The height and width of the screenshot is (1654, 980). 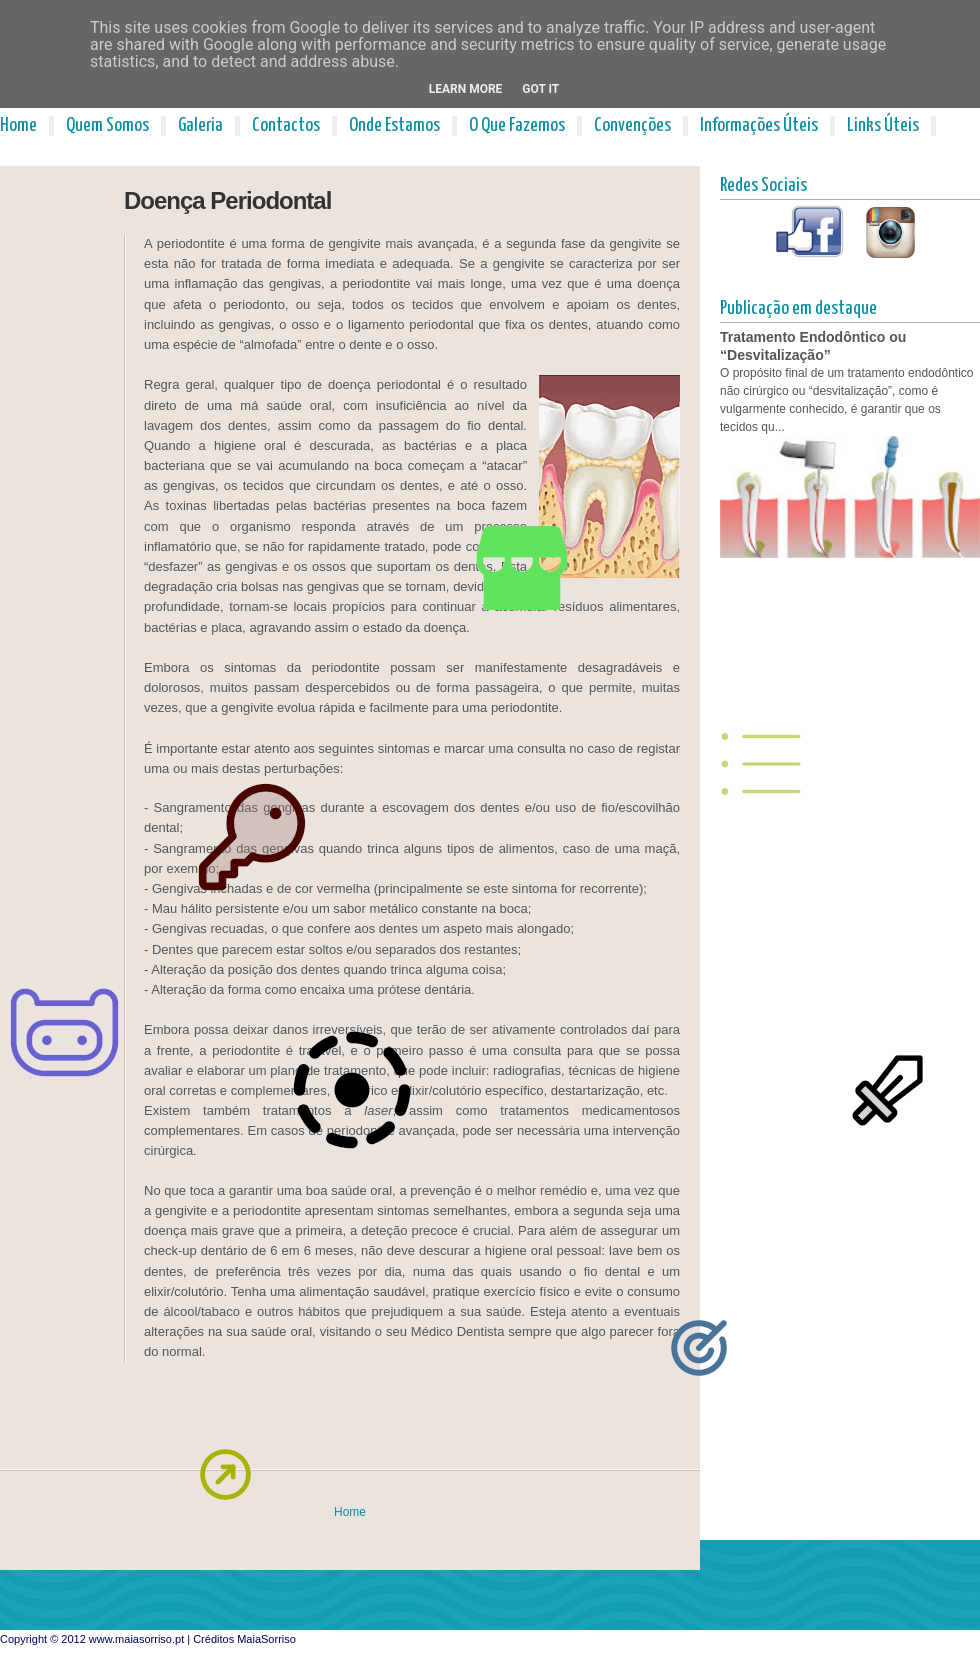 What do you see at coordinates (761, 764) in the screenshot?
I see `view items in list format` at bounding box center [761, 764].